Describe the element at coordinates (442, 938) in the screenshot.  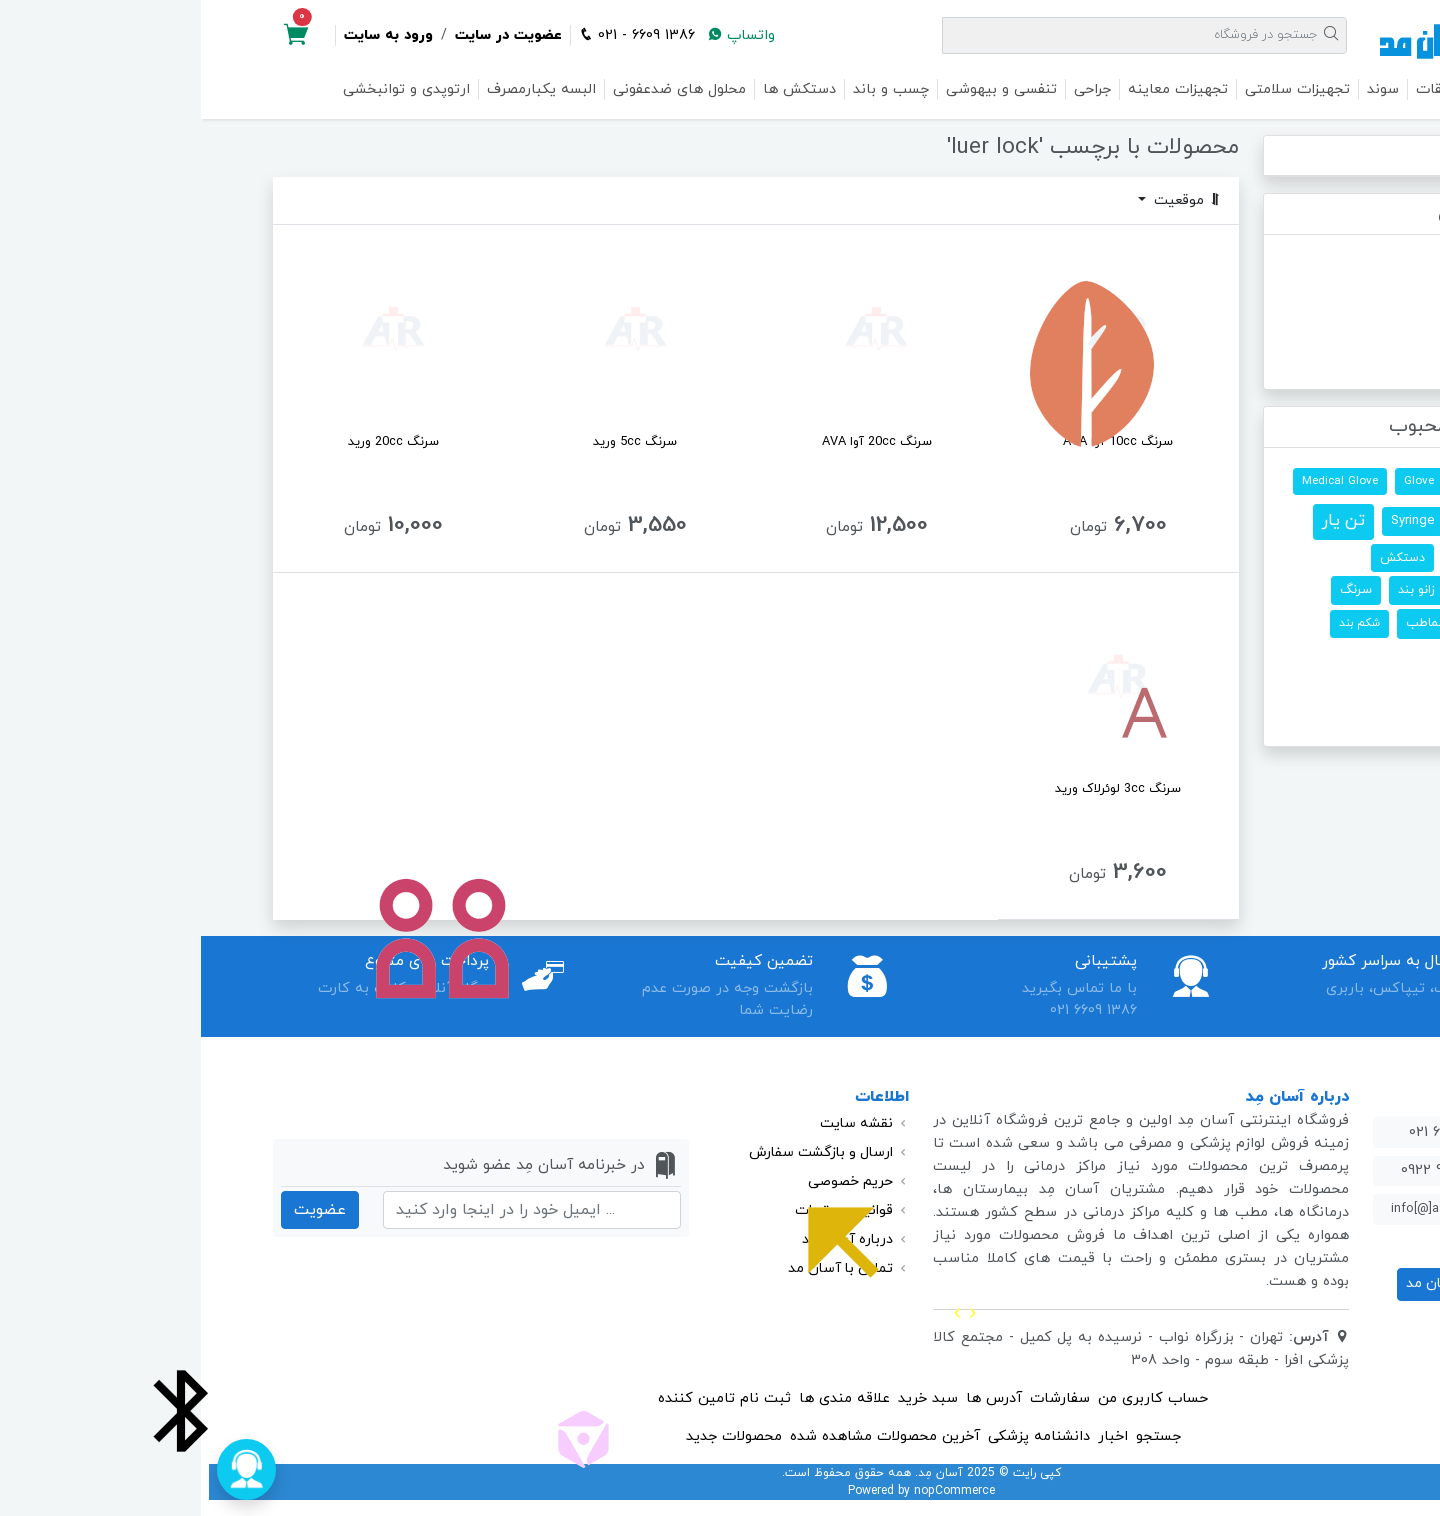
I see `view group members` at that location.